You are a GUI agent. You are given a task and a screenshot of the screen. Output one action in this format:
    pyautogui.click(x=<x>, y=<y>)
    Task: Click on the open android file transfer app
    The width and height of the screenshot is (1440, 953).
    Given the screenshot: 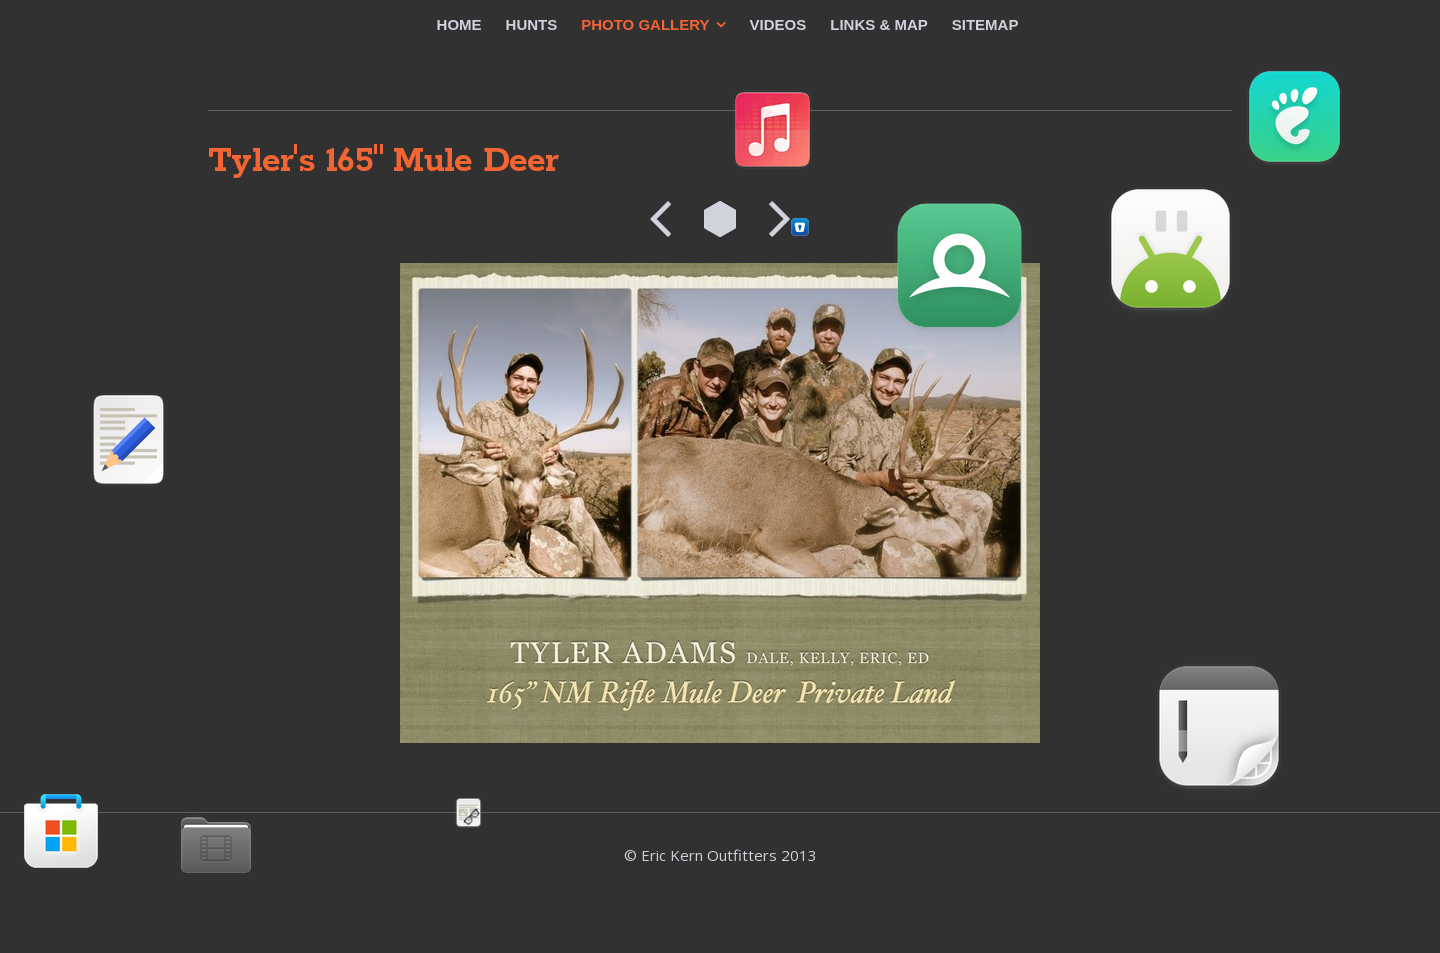 What is the action you would take?
    pyautogui.click(x=1170, y=248)
    